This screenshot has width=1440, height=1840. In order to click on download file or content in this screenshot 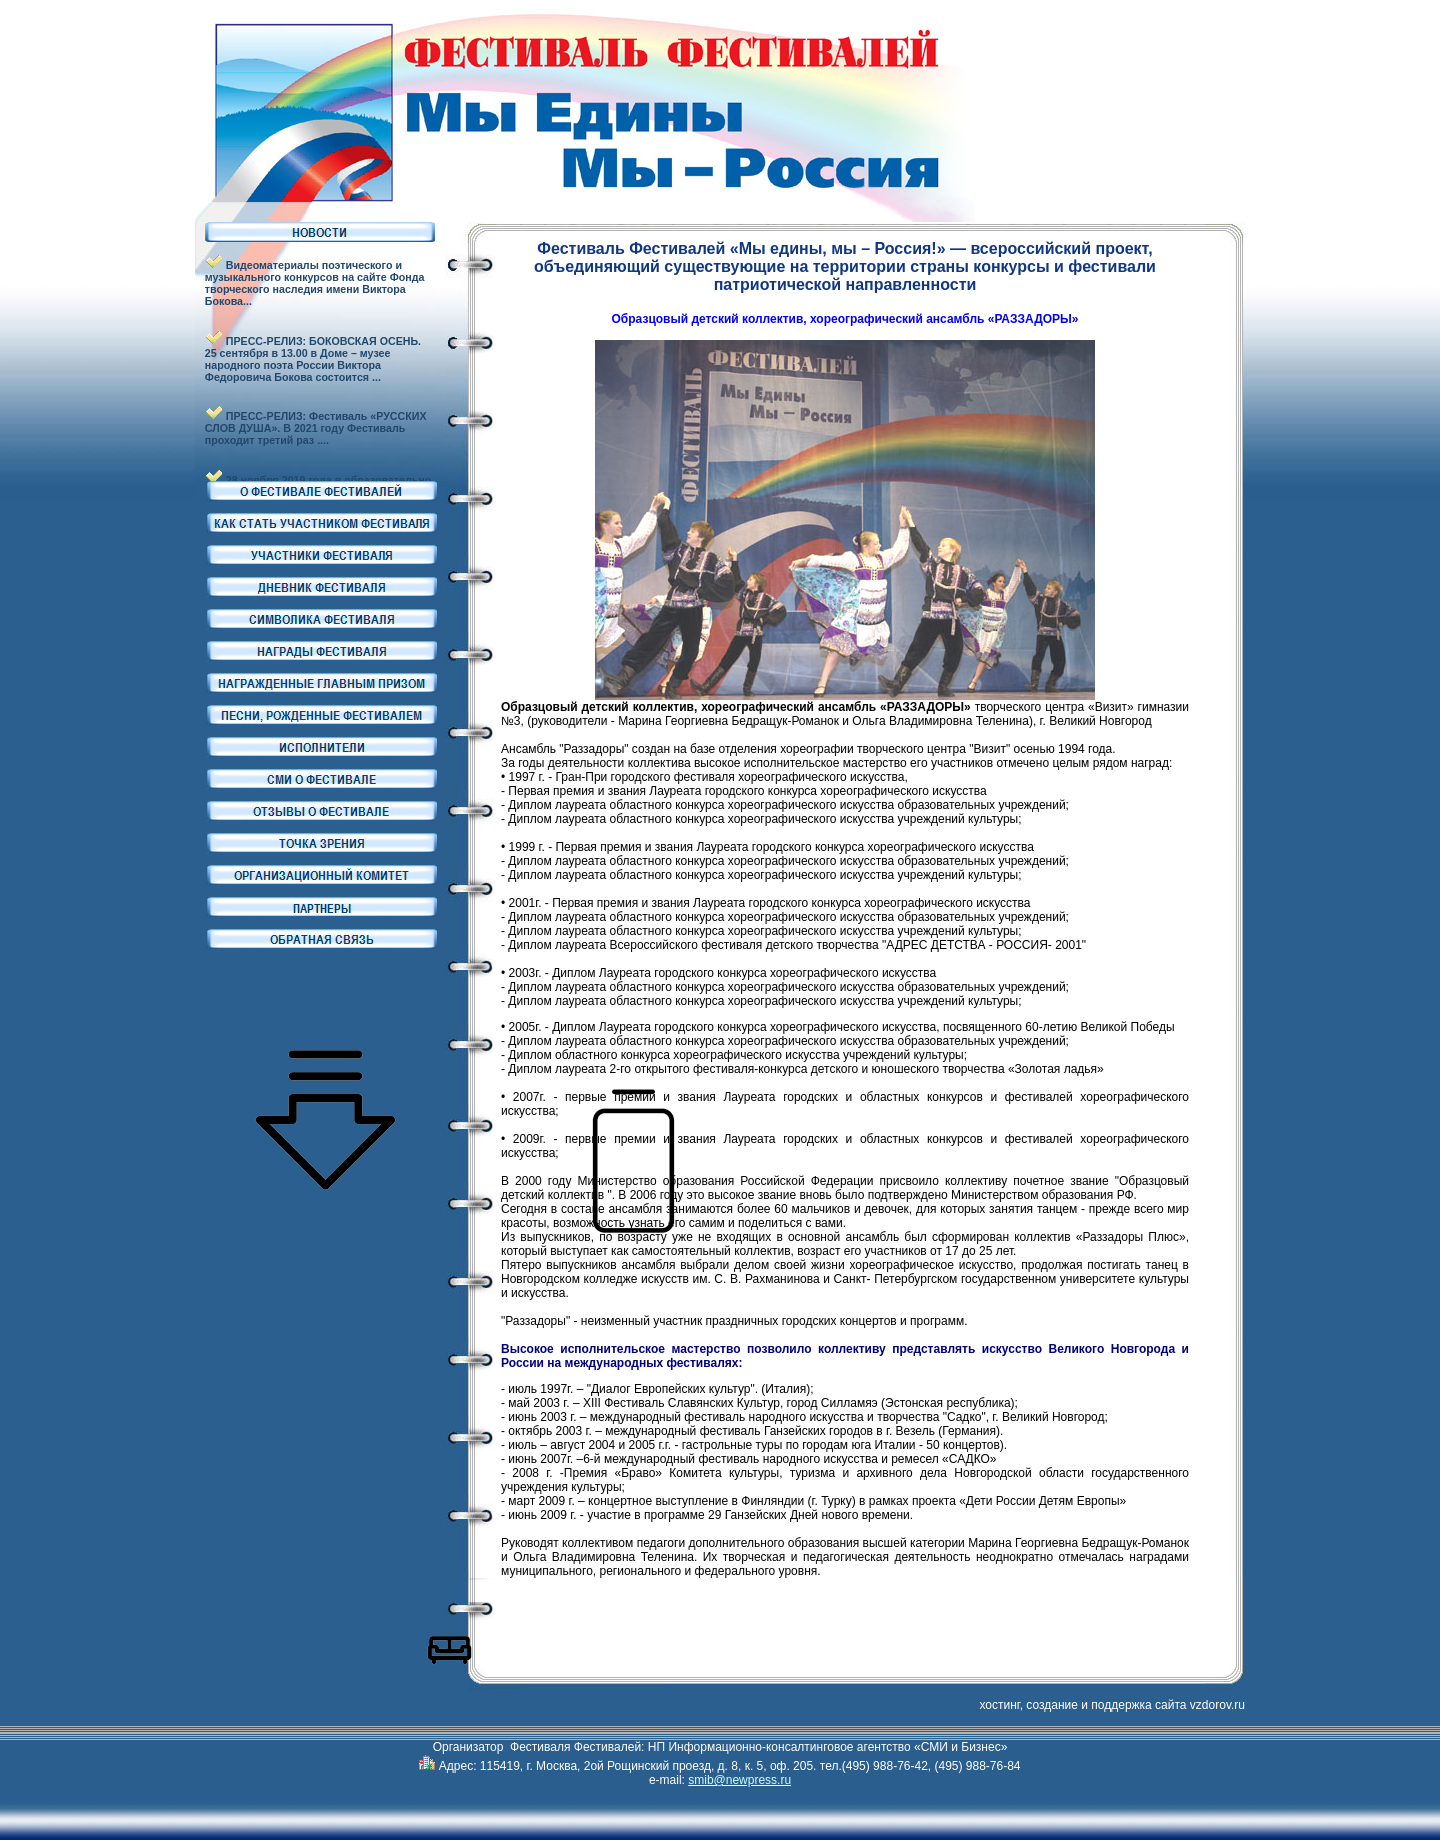, I will do `click(325, 1114)`.